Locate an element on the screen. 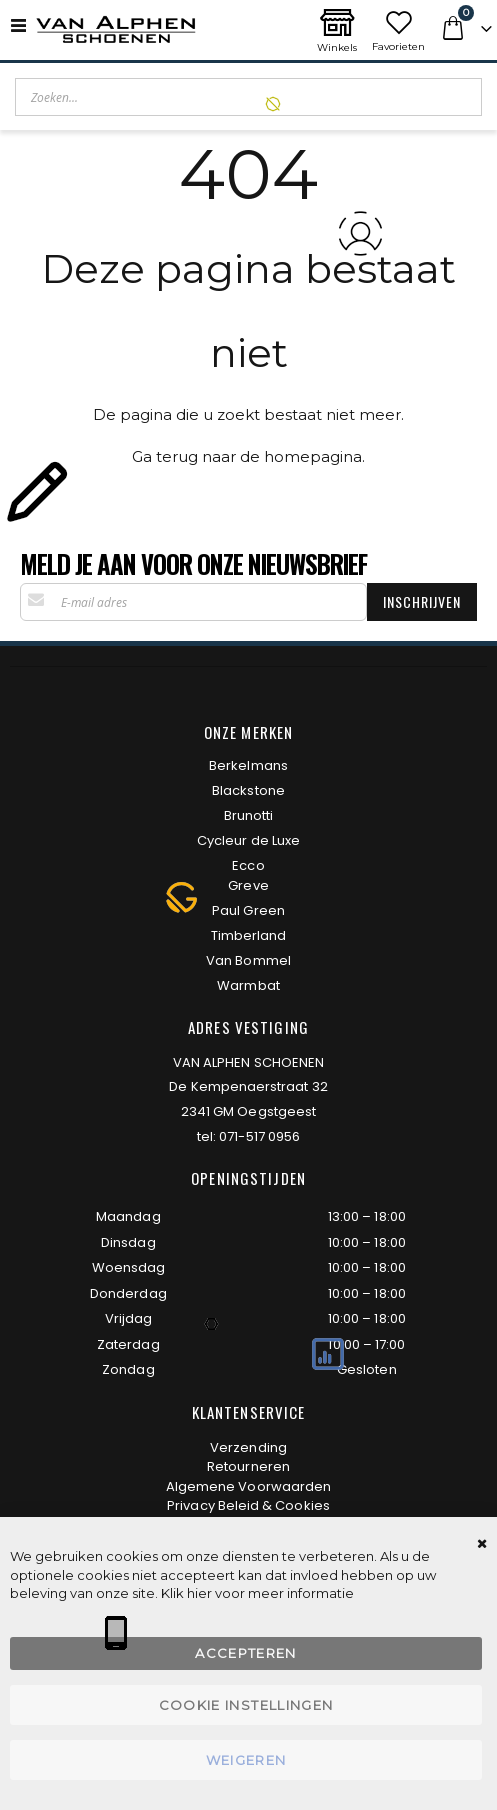 Image resolution: width=497 pixels, height=1810 pixels. indicates a blocked or prohibited action is located at coordinates (273, 104).